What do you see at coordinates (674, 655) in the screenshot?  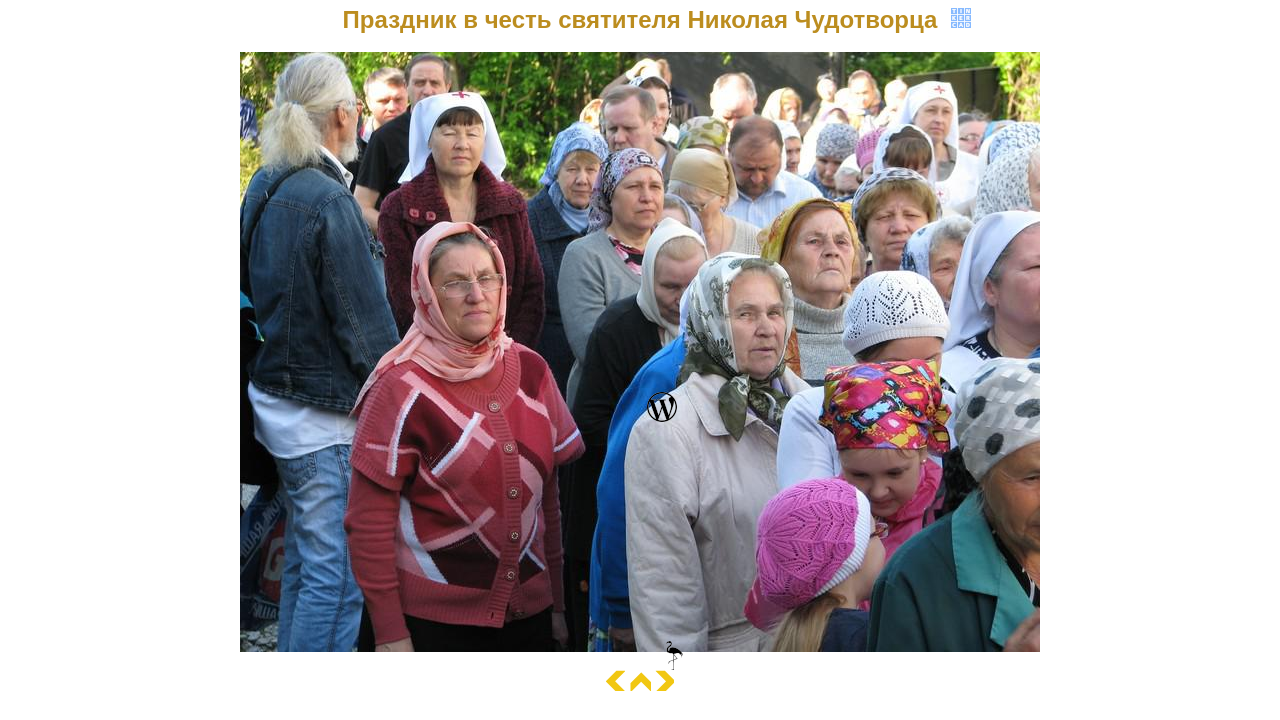 I see `Silver Airways airline logo` at bounding box center [674, 655].